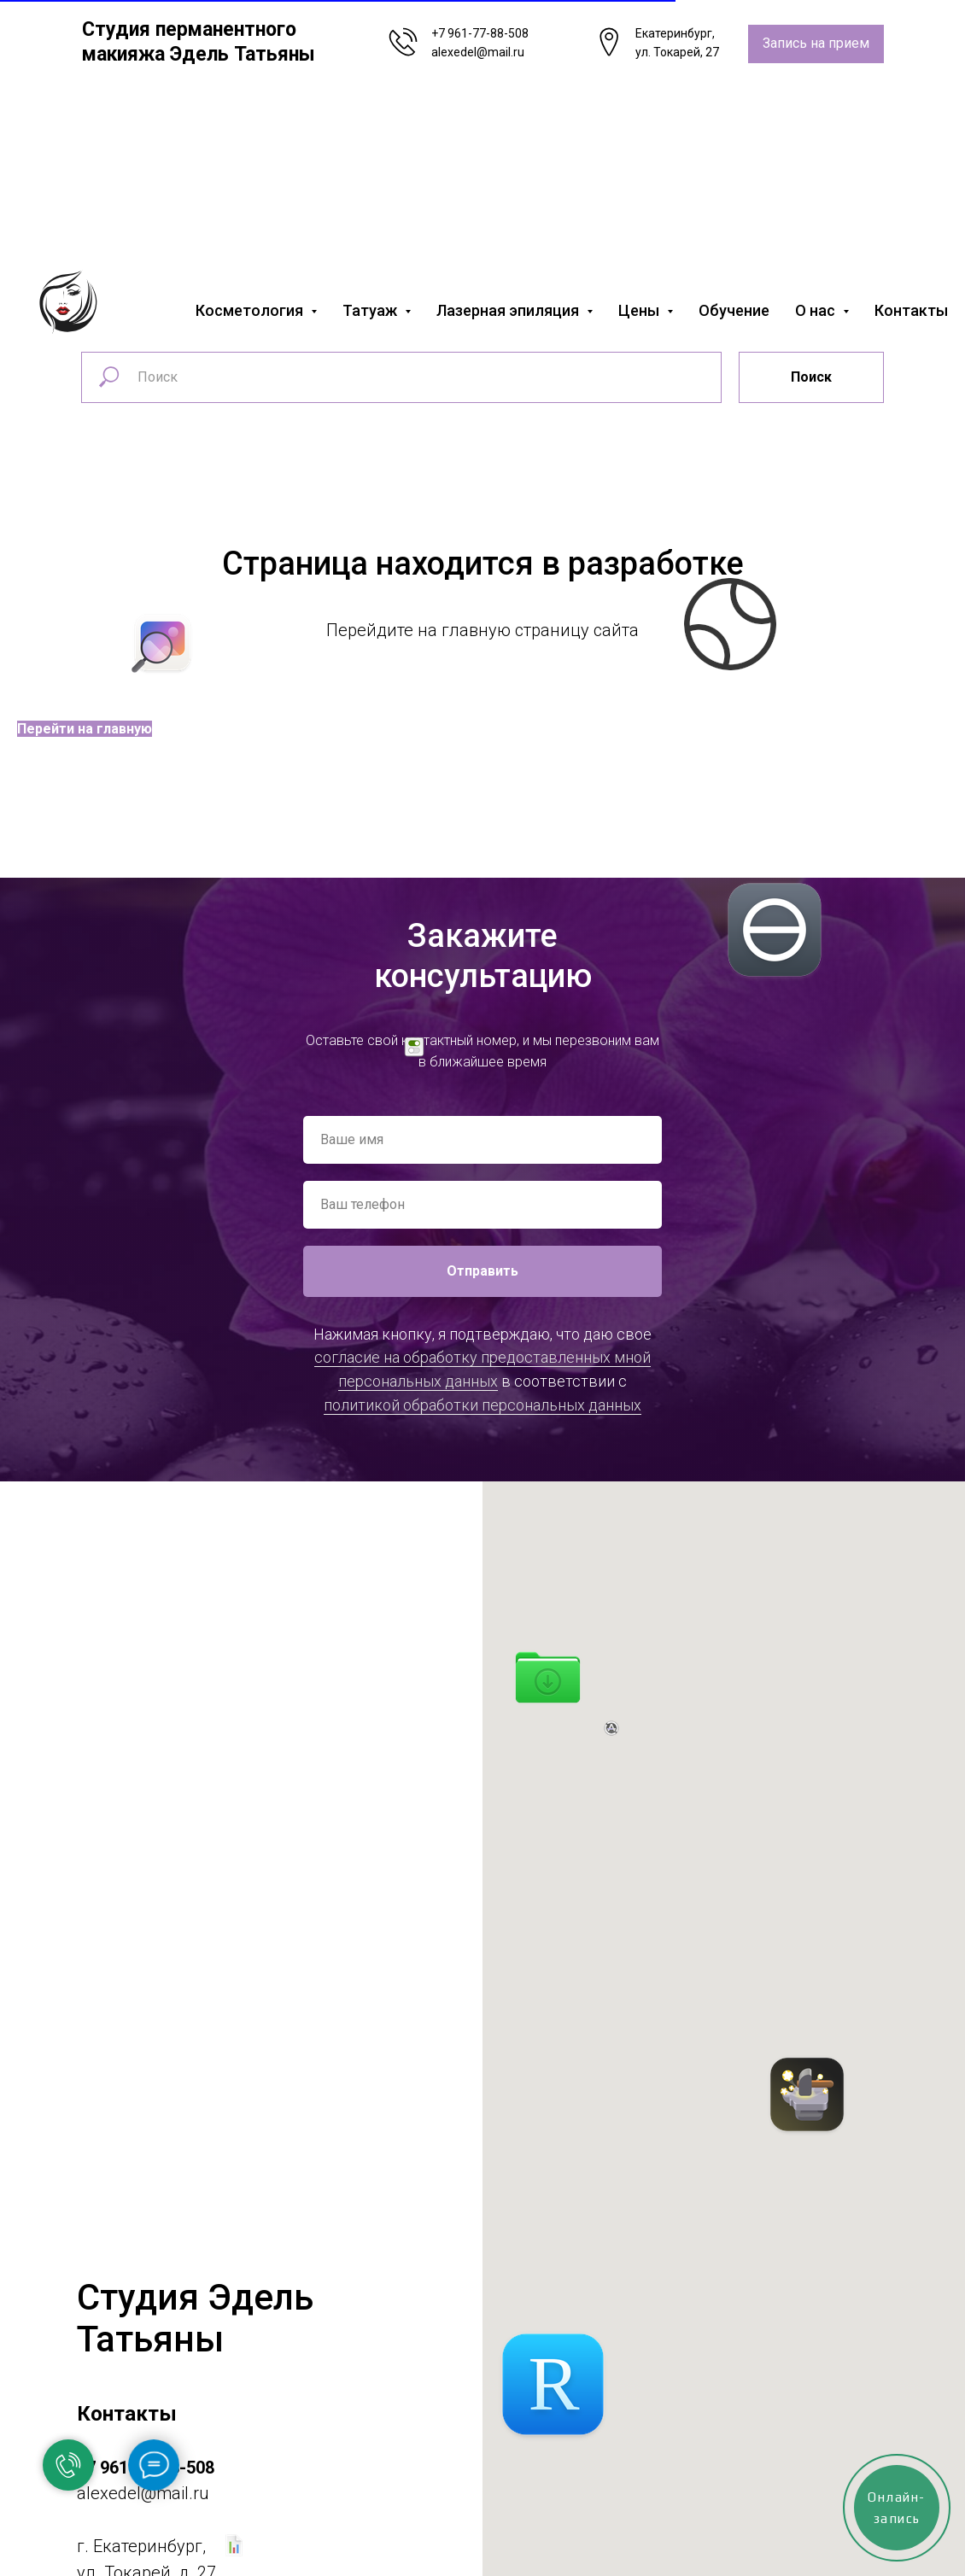 This screenshot has height=2576, width=965. What do you see at coordinates (730, 624) in the screenshot?
I see `access sports and activities emoji category` at bounding box center [730, 624].